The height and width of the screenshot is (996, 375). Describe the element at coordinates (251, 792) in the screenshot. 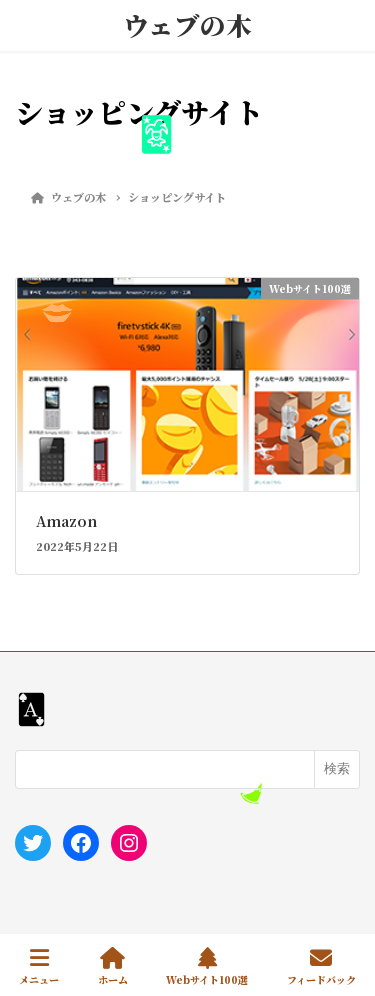

I see `sound an alert or announcement` at that location.